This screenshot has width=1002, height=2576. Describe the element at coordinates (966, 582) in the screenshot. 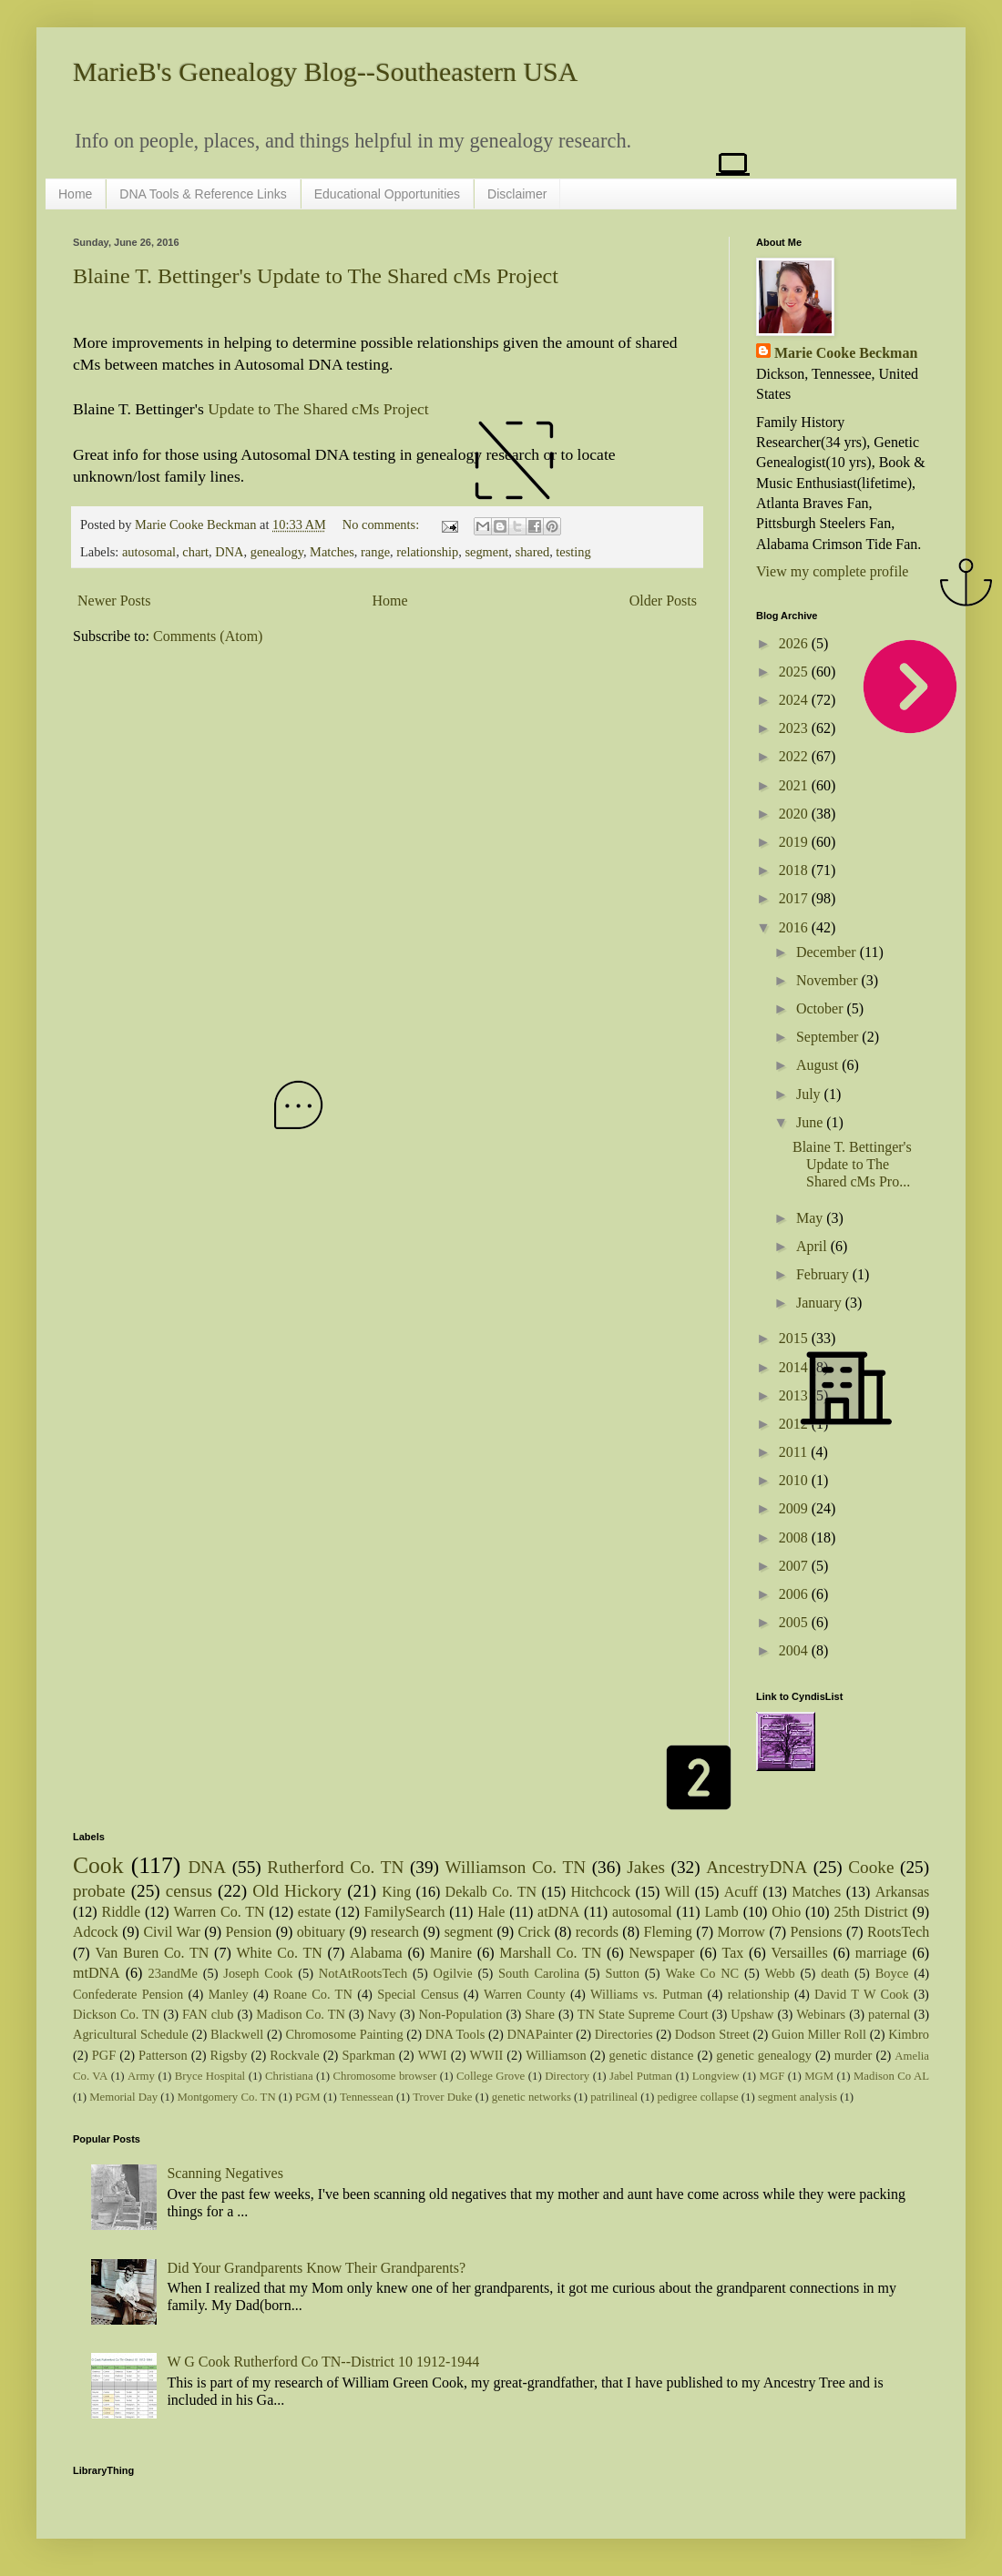

I see `anchor point or fixed position marker` at that location.